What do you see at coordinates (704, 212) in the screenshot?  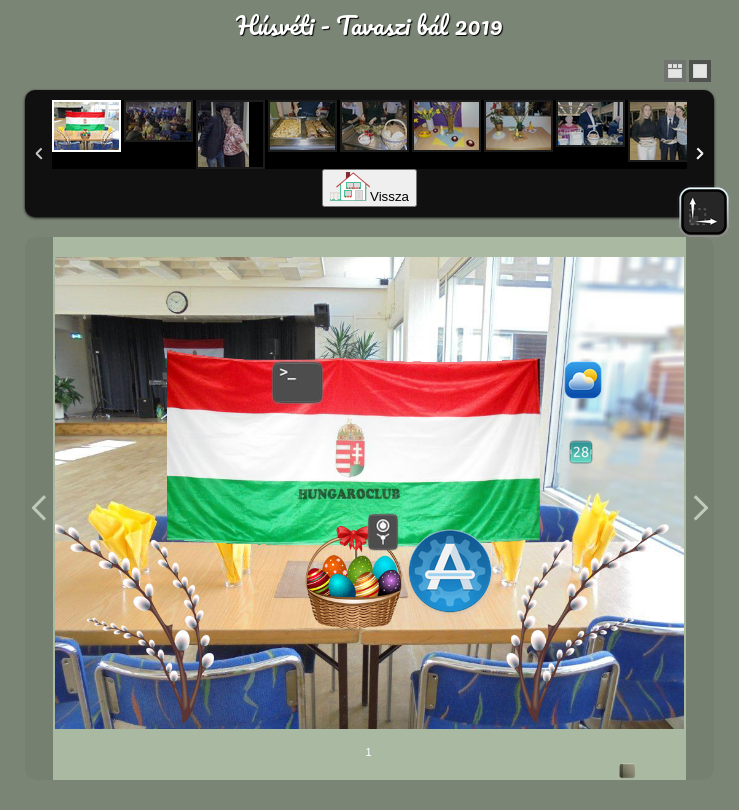 I see `open display preferences` at bounding box center [704, 212].